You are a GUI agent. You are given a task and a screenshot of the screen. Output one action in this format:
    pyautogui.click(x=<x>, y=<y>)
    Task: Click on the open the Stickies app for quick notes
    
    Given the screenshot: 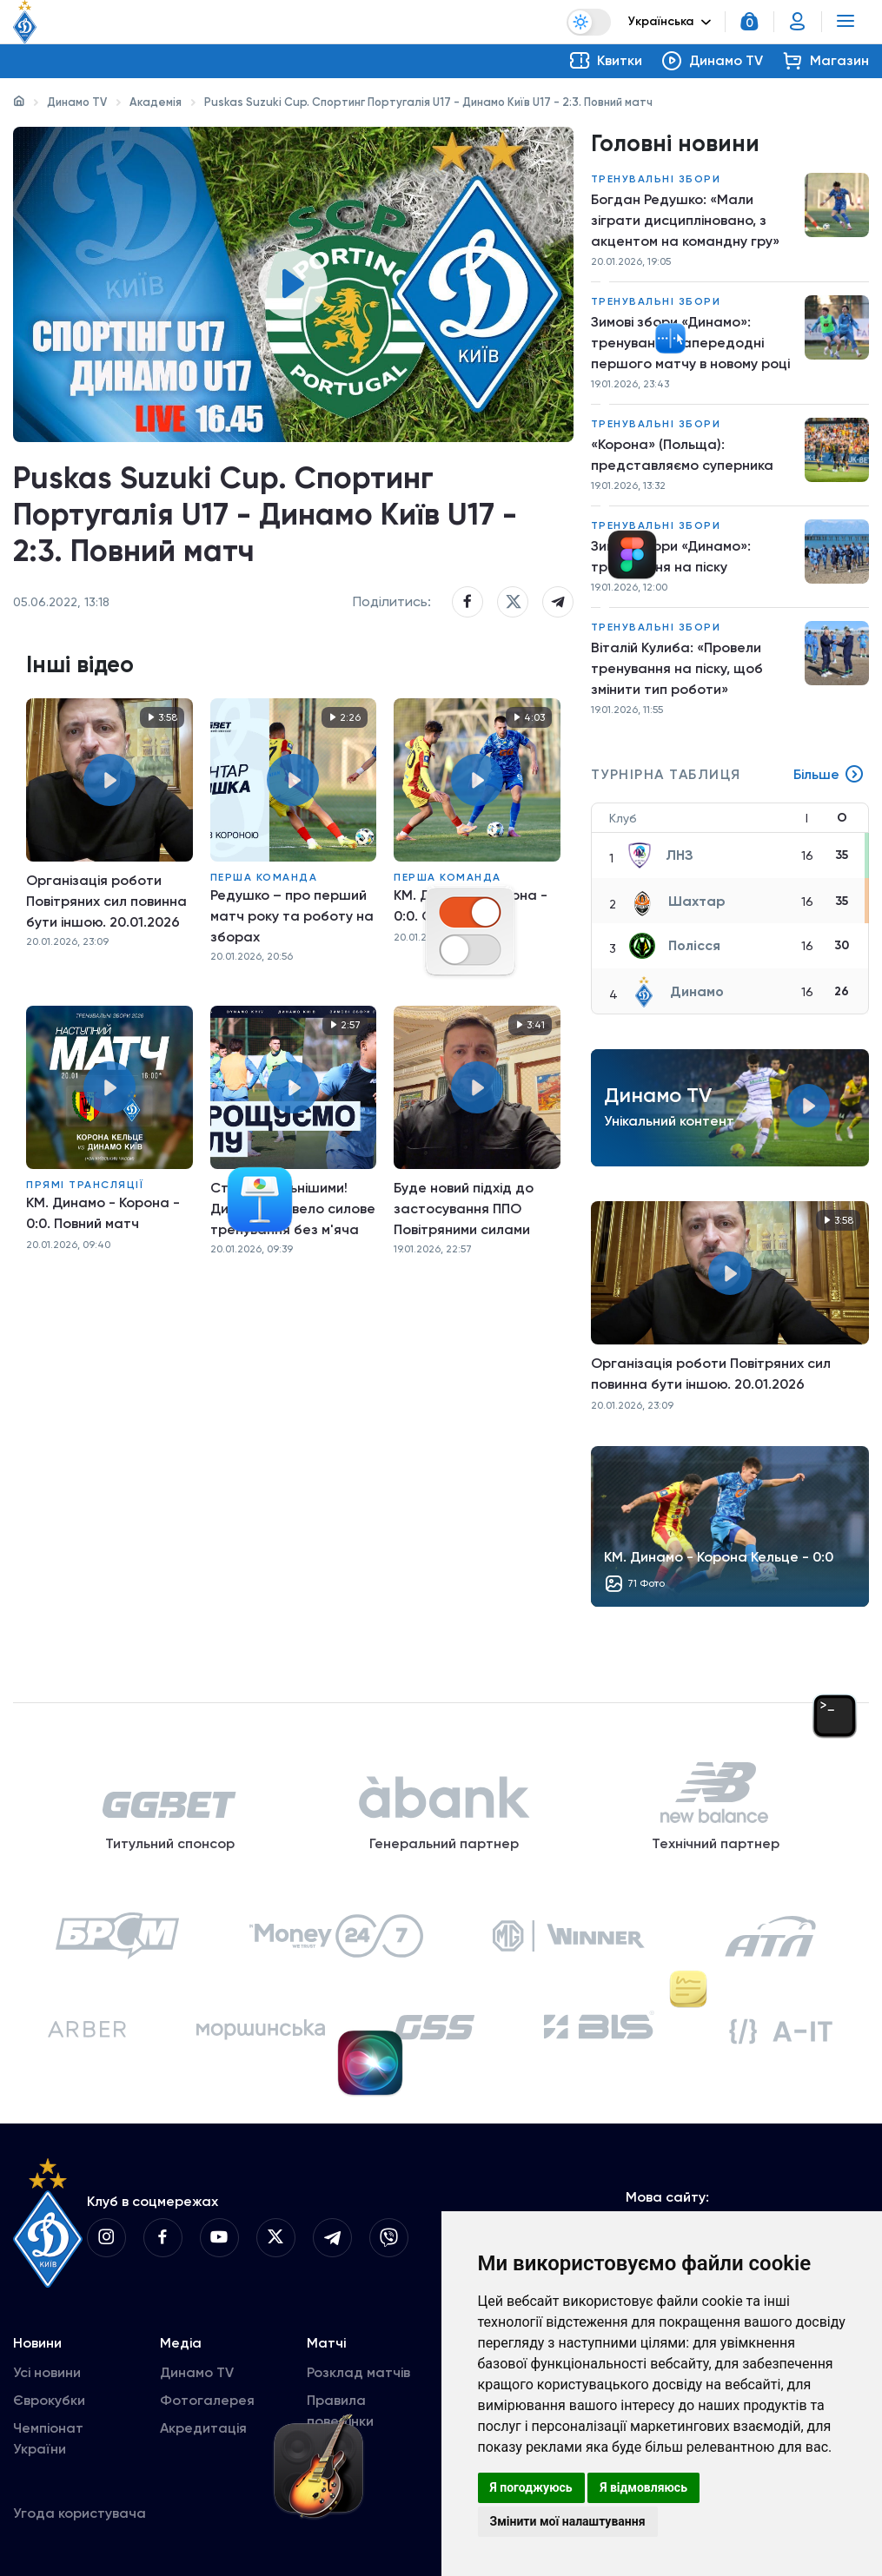 What is the action you would take?
    pyautogui.click(x=688, y=1989)
    